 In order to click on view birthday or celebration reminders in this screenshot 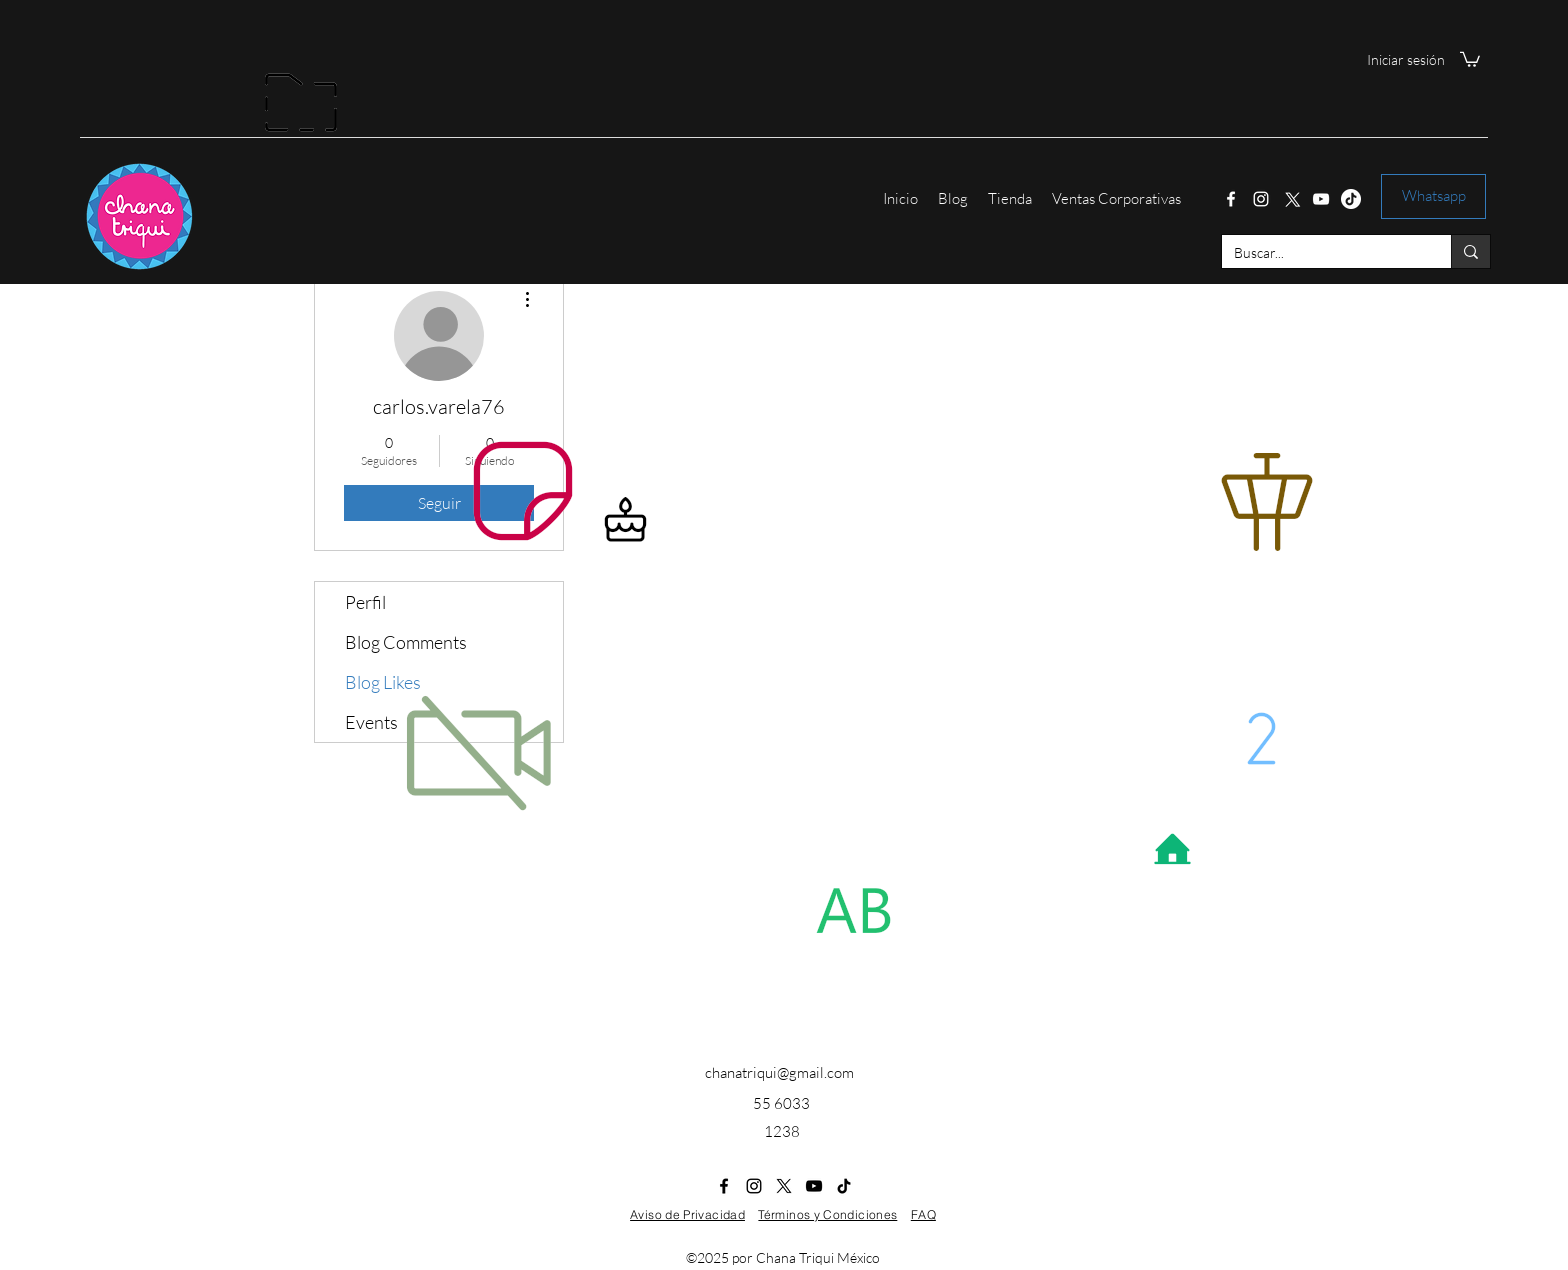, I will do `click(625, 522)`.